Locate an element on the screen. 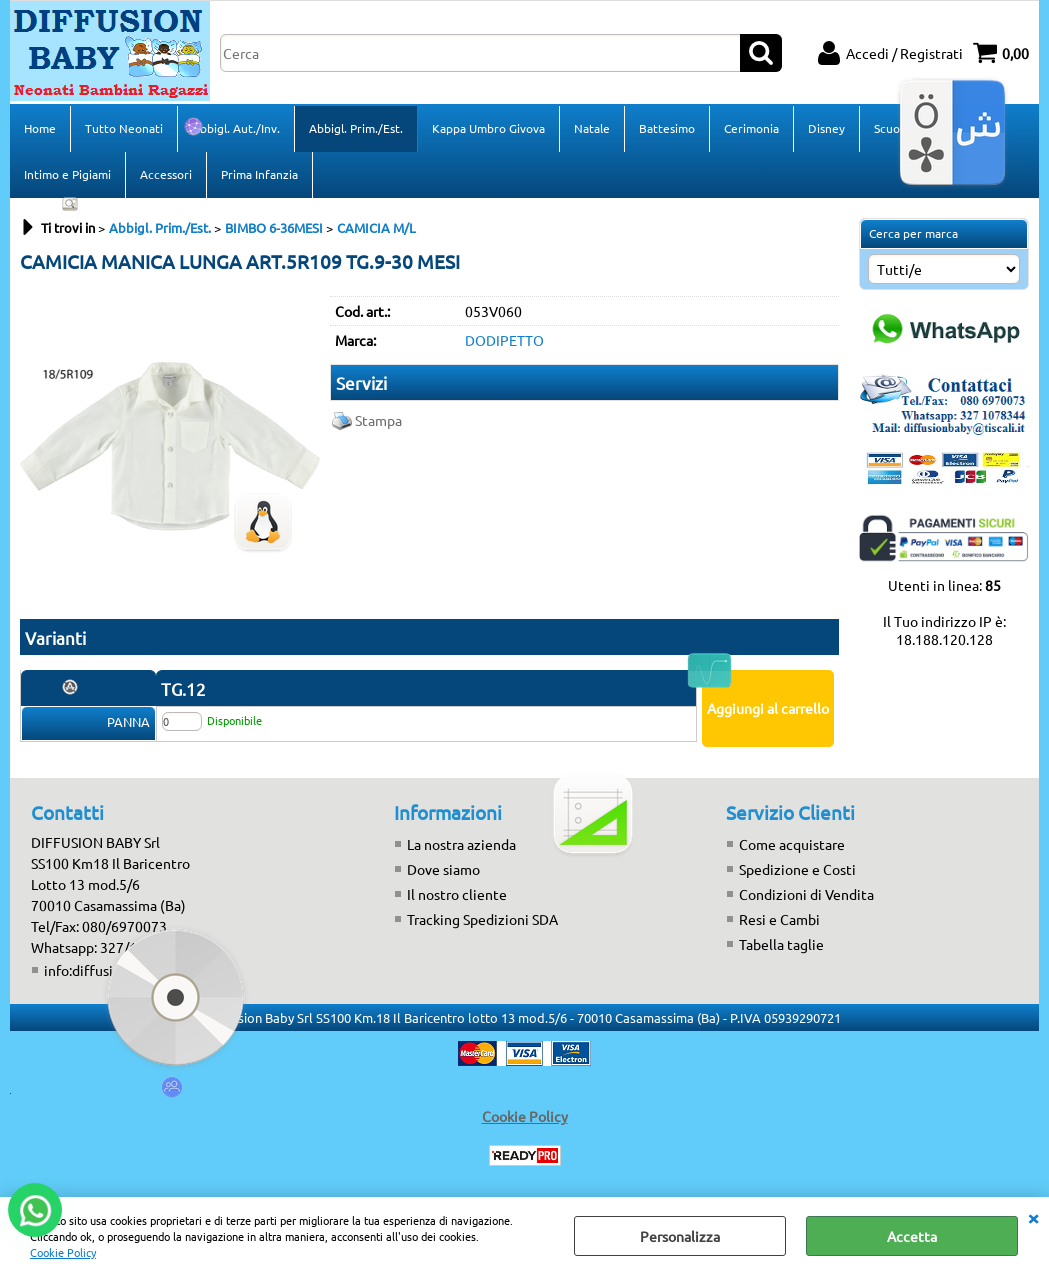 This screenshot has width=1049, height=1275. access user account settings is located at coordinates (172, 1087).